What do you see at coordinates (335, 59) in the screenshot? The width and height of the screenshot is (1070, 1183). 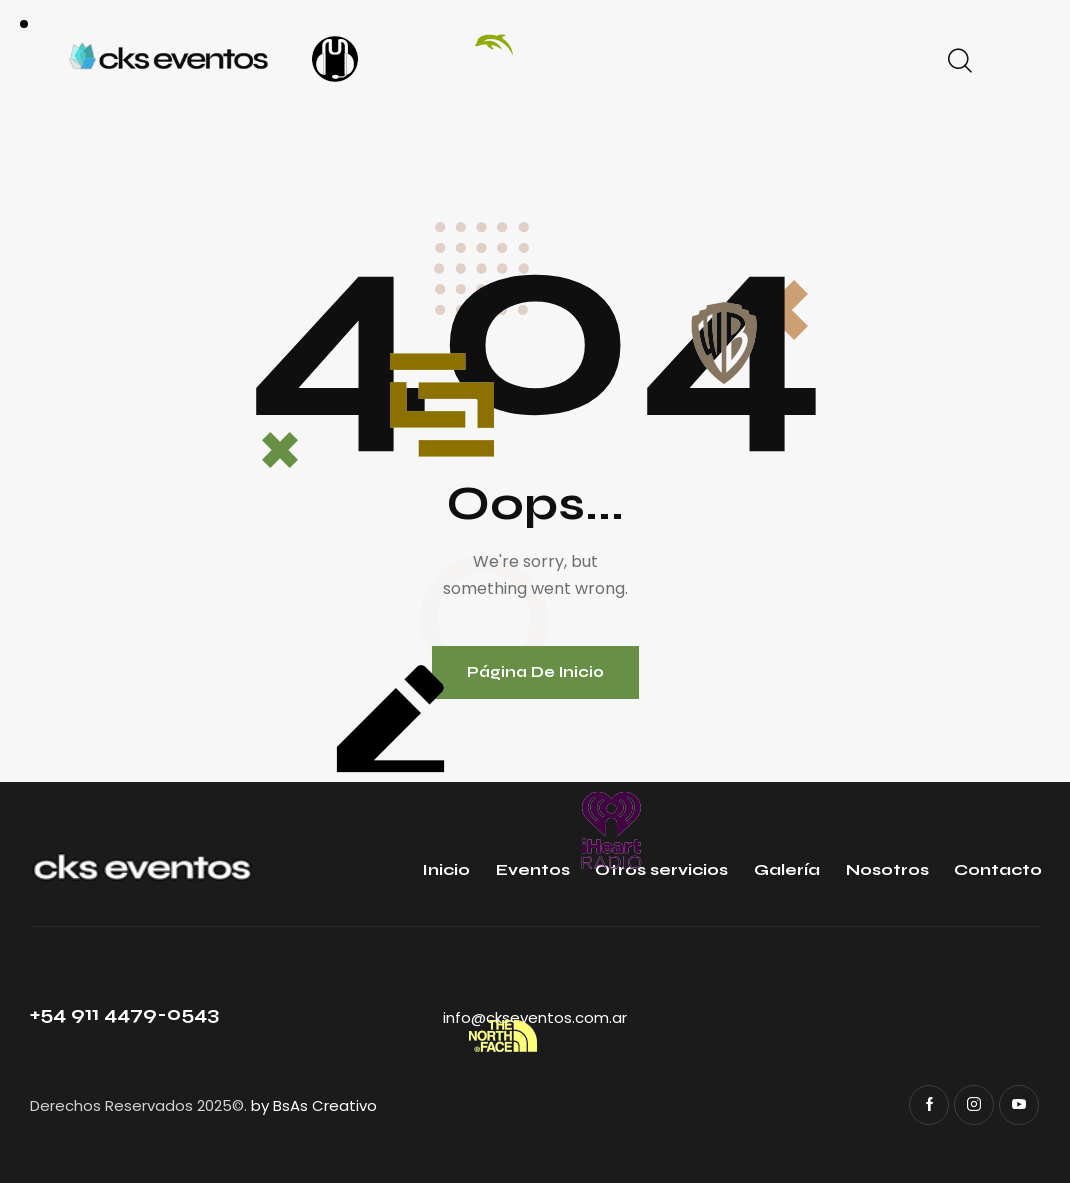 I see `open mumble voice chat application` at bounding box center [335, 59].